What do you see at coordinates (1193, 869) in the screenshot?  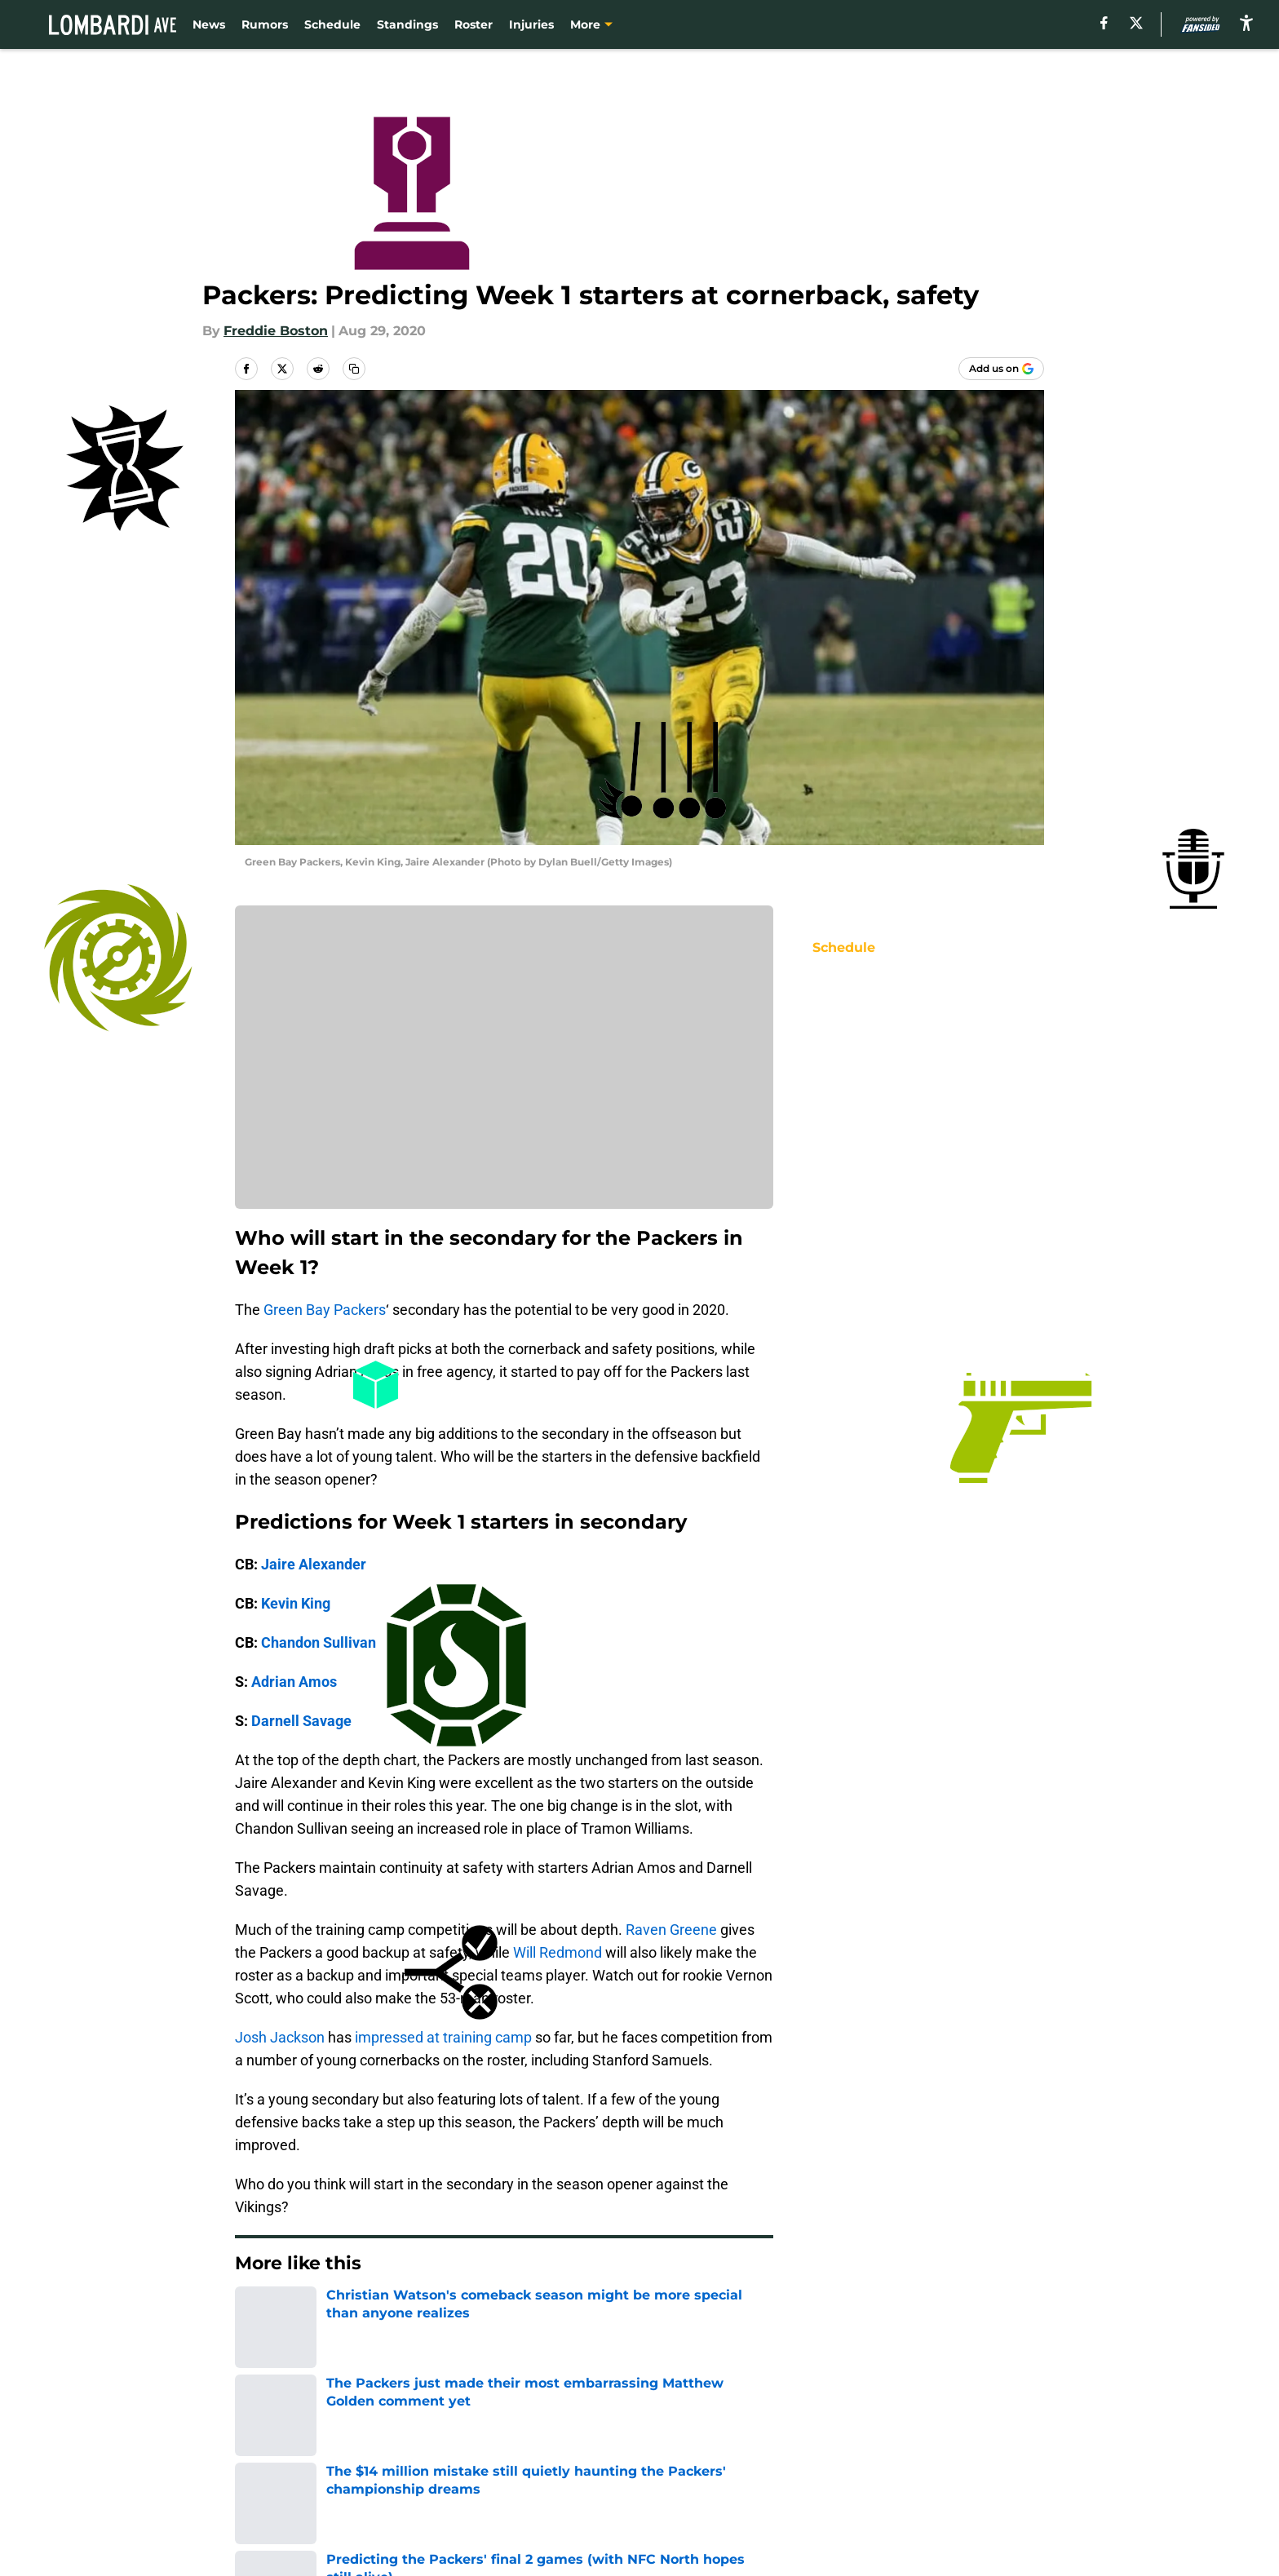 I see `access voice recording features` at bounding box center [1193, 869].